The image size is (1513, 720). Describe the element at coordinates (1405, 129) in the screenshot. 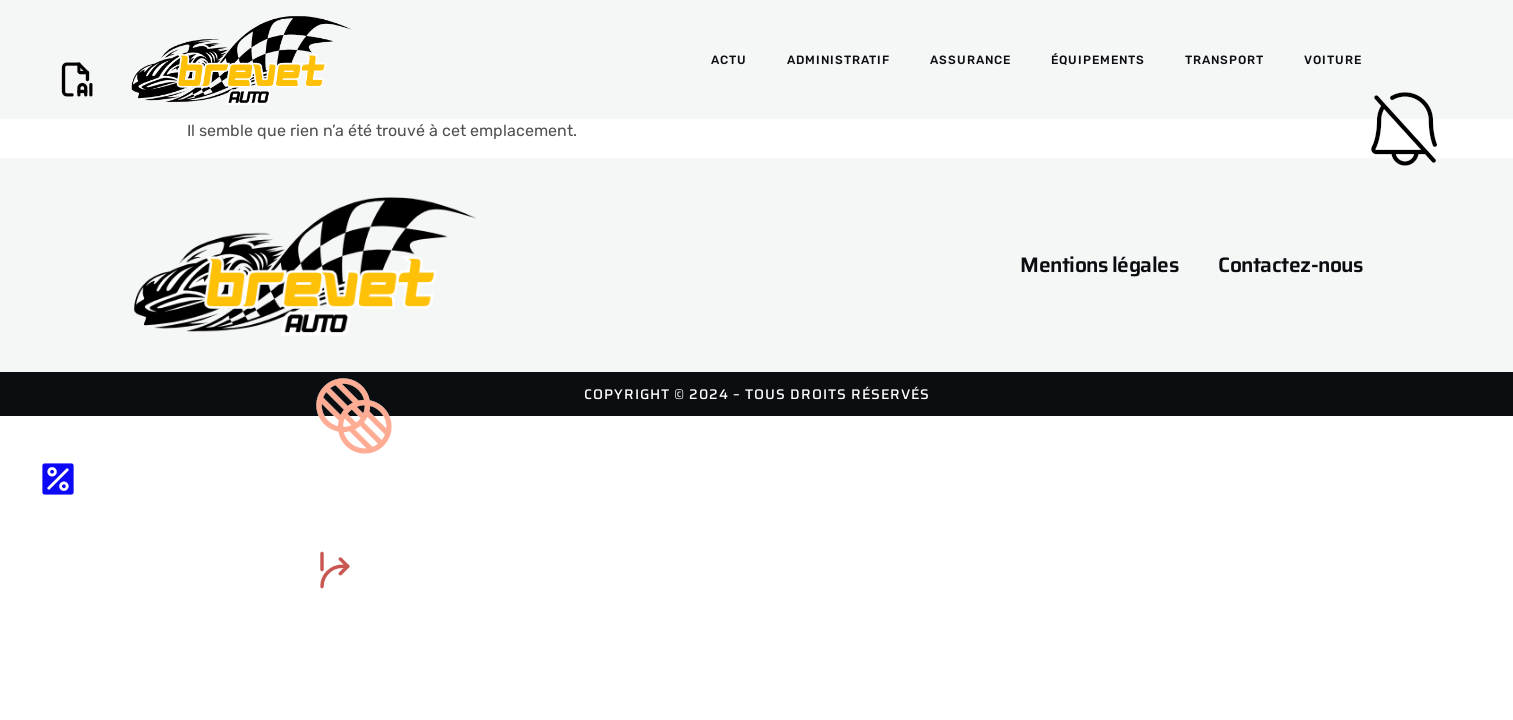

I see `mute notifications` at that location.